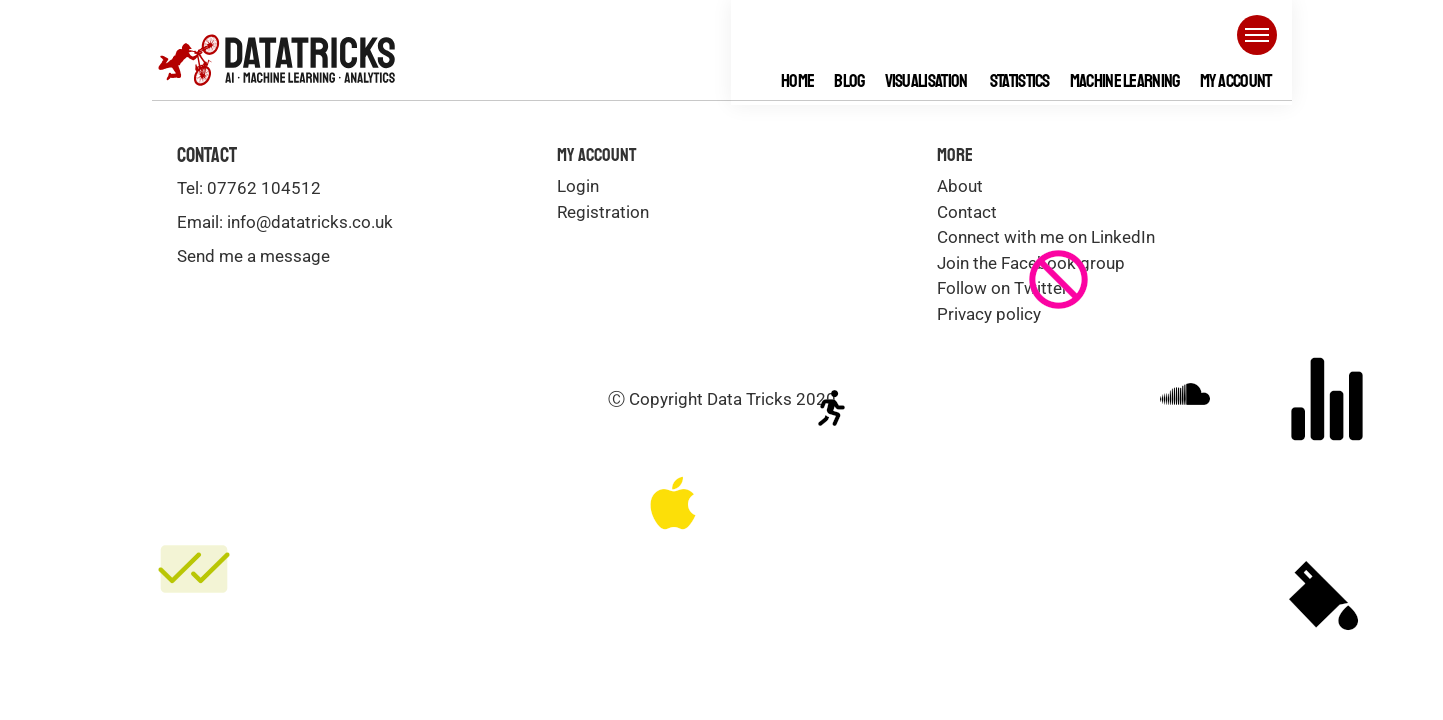 This screenshot has width=1443, height=720. What do you see at coordinates (673, 503) in the screenshot?
I see `sign in with Apple` at bounding box center [673, 503].